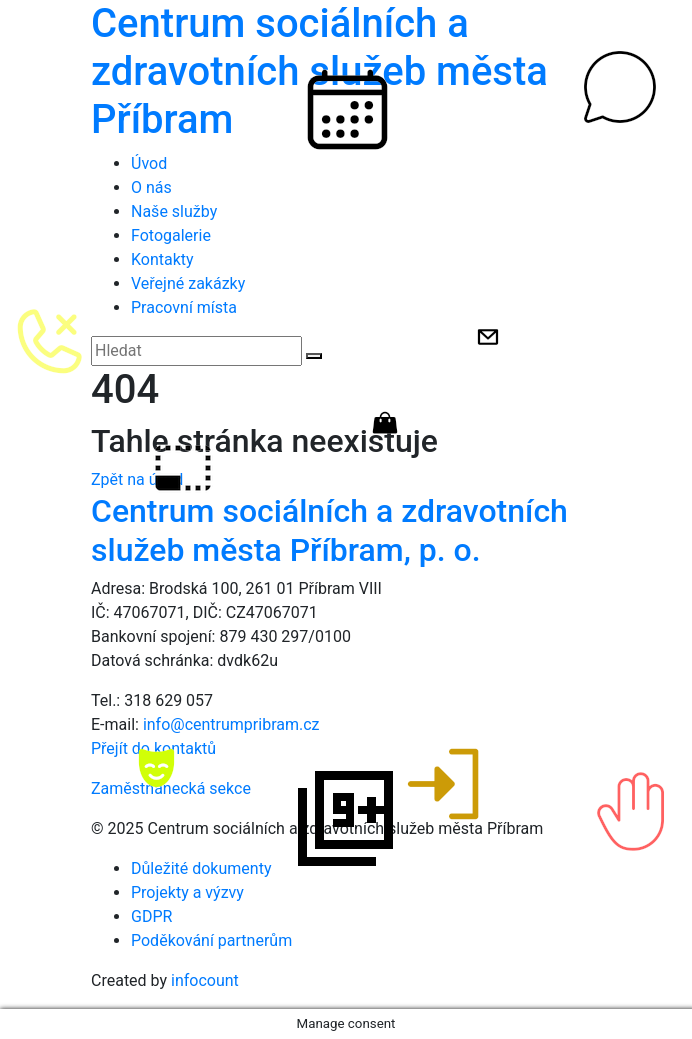 This screenshot has height=1039, width=692. Describe the element at coordinates (183, 468) in the screenshot. I see `resize image to smaller dimensions` at that location.